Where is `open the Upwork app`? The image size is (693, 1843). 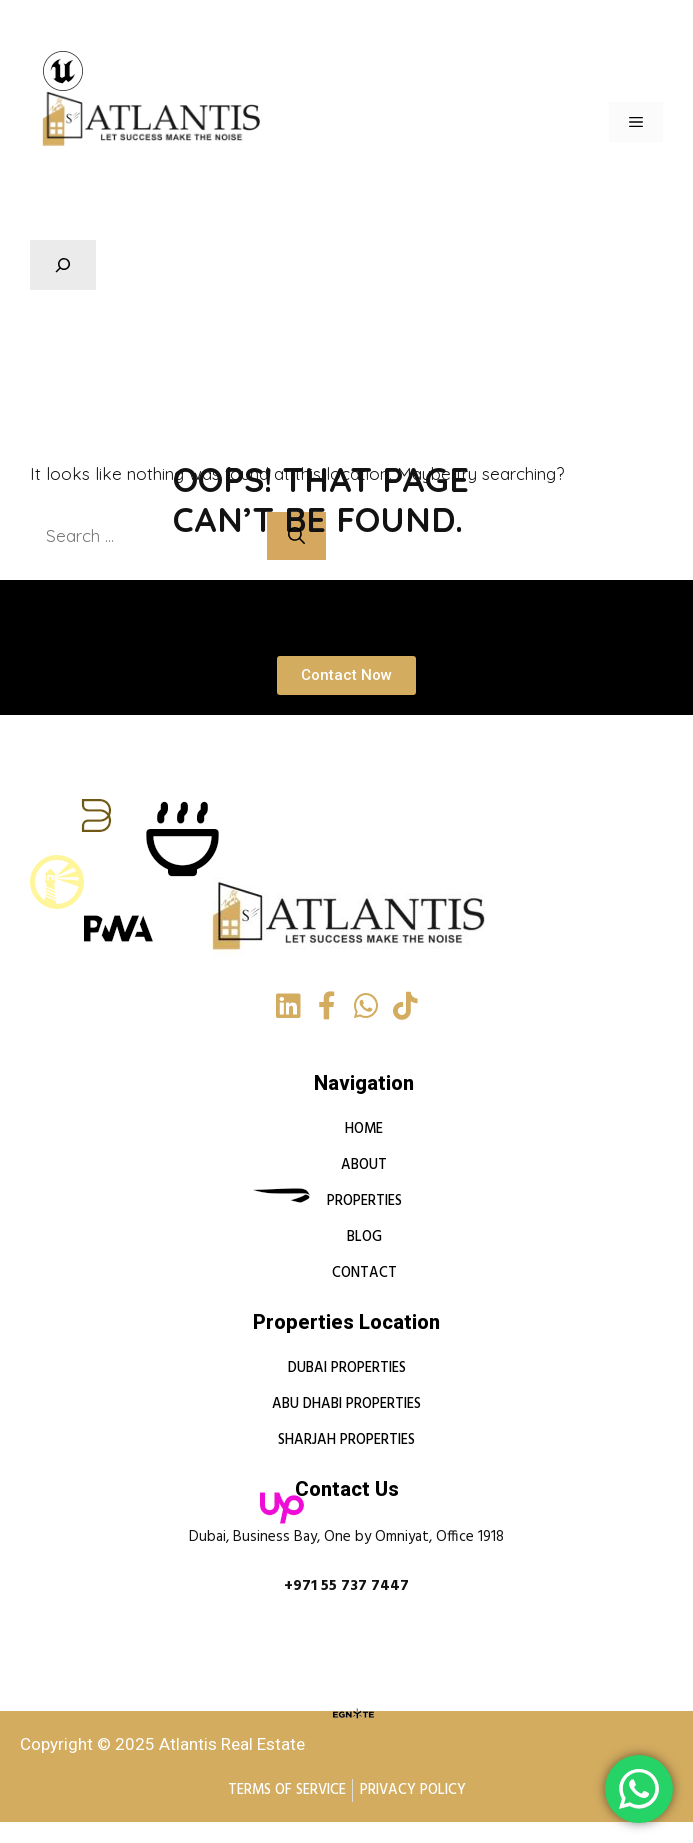
open the Upwork app is located at coordinates (282, 1508).